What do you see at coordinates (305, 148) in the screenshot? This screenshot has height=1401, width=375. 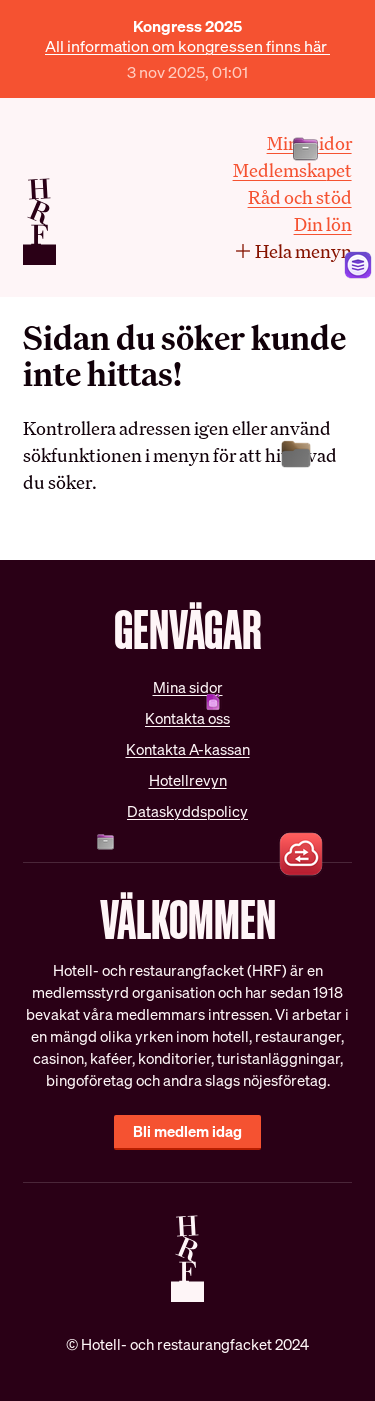 I see `open the file manager application` at bounding box center [305, 148].